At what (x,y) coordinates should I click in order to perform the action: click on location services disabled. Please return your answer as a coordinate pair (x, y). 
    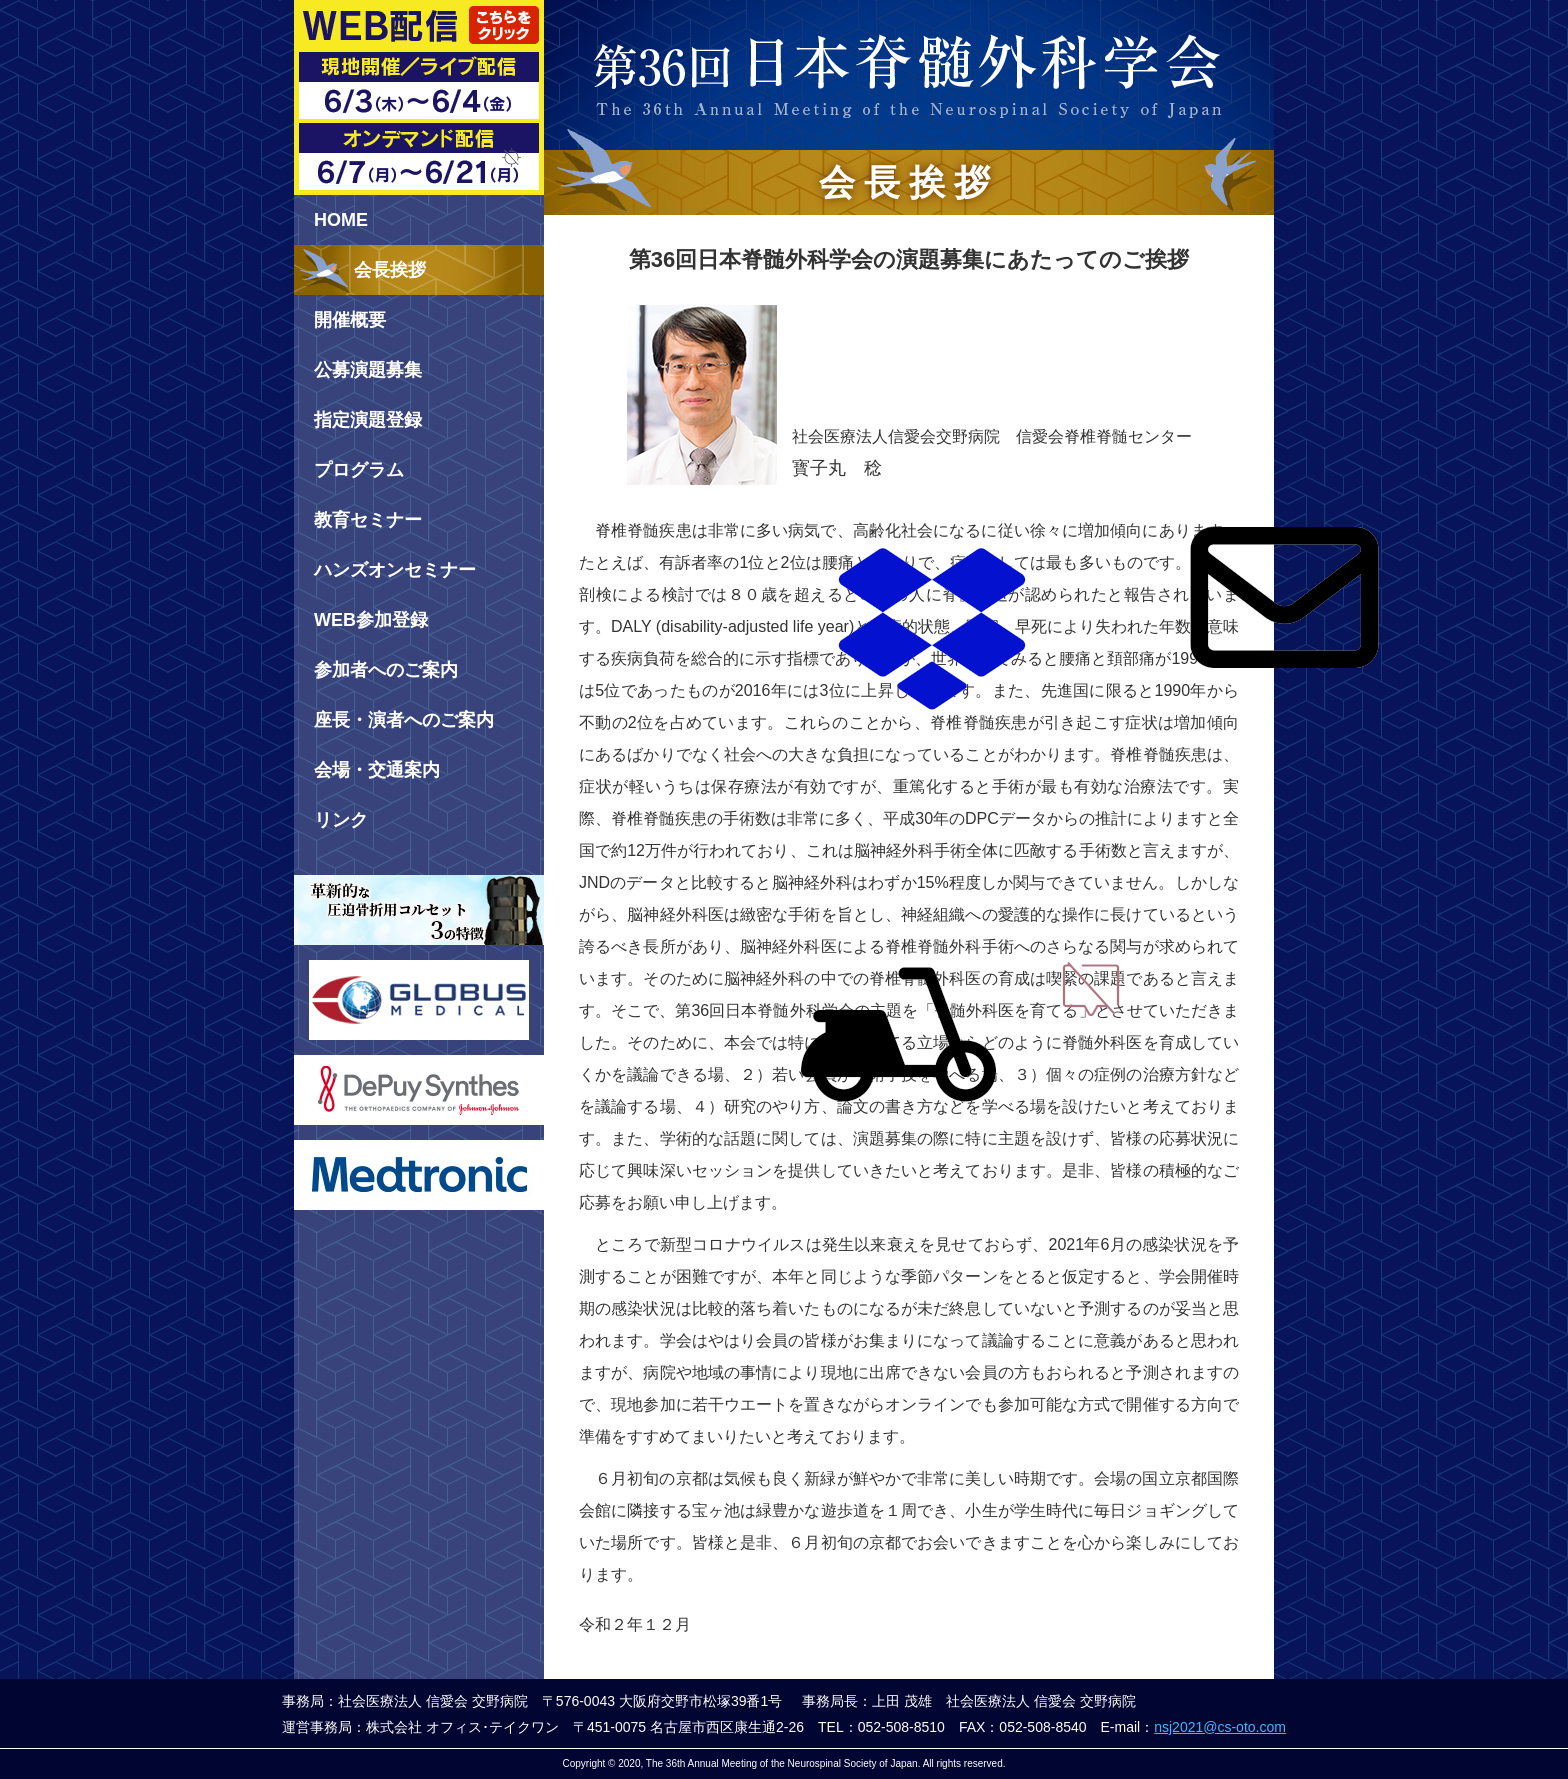
    Looking at the image, I should click on (511, 157).